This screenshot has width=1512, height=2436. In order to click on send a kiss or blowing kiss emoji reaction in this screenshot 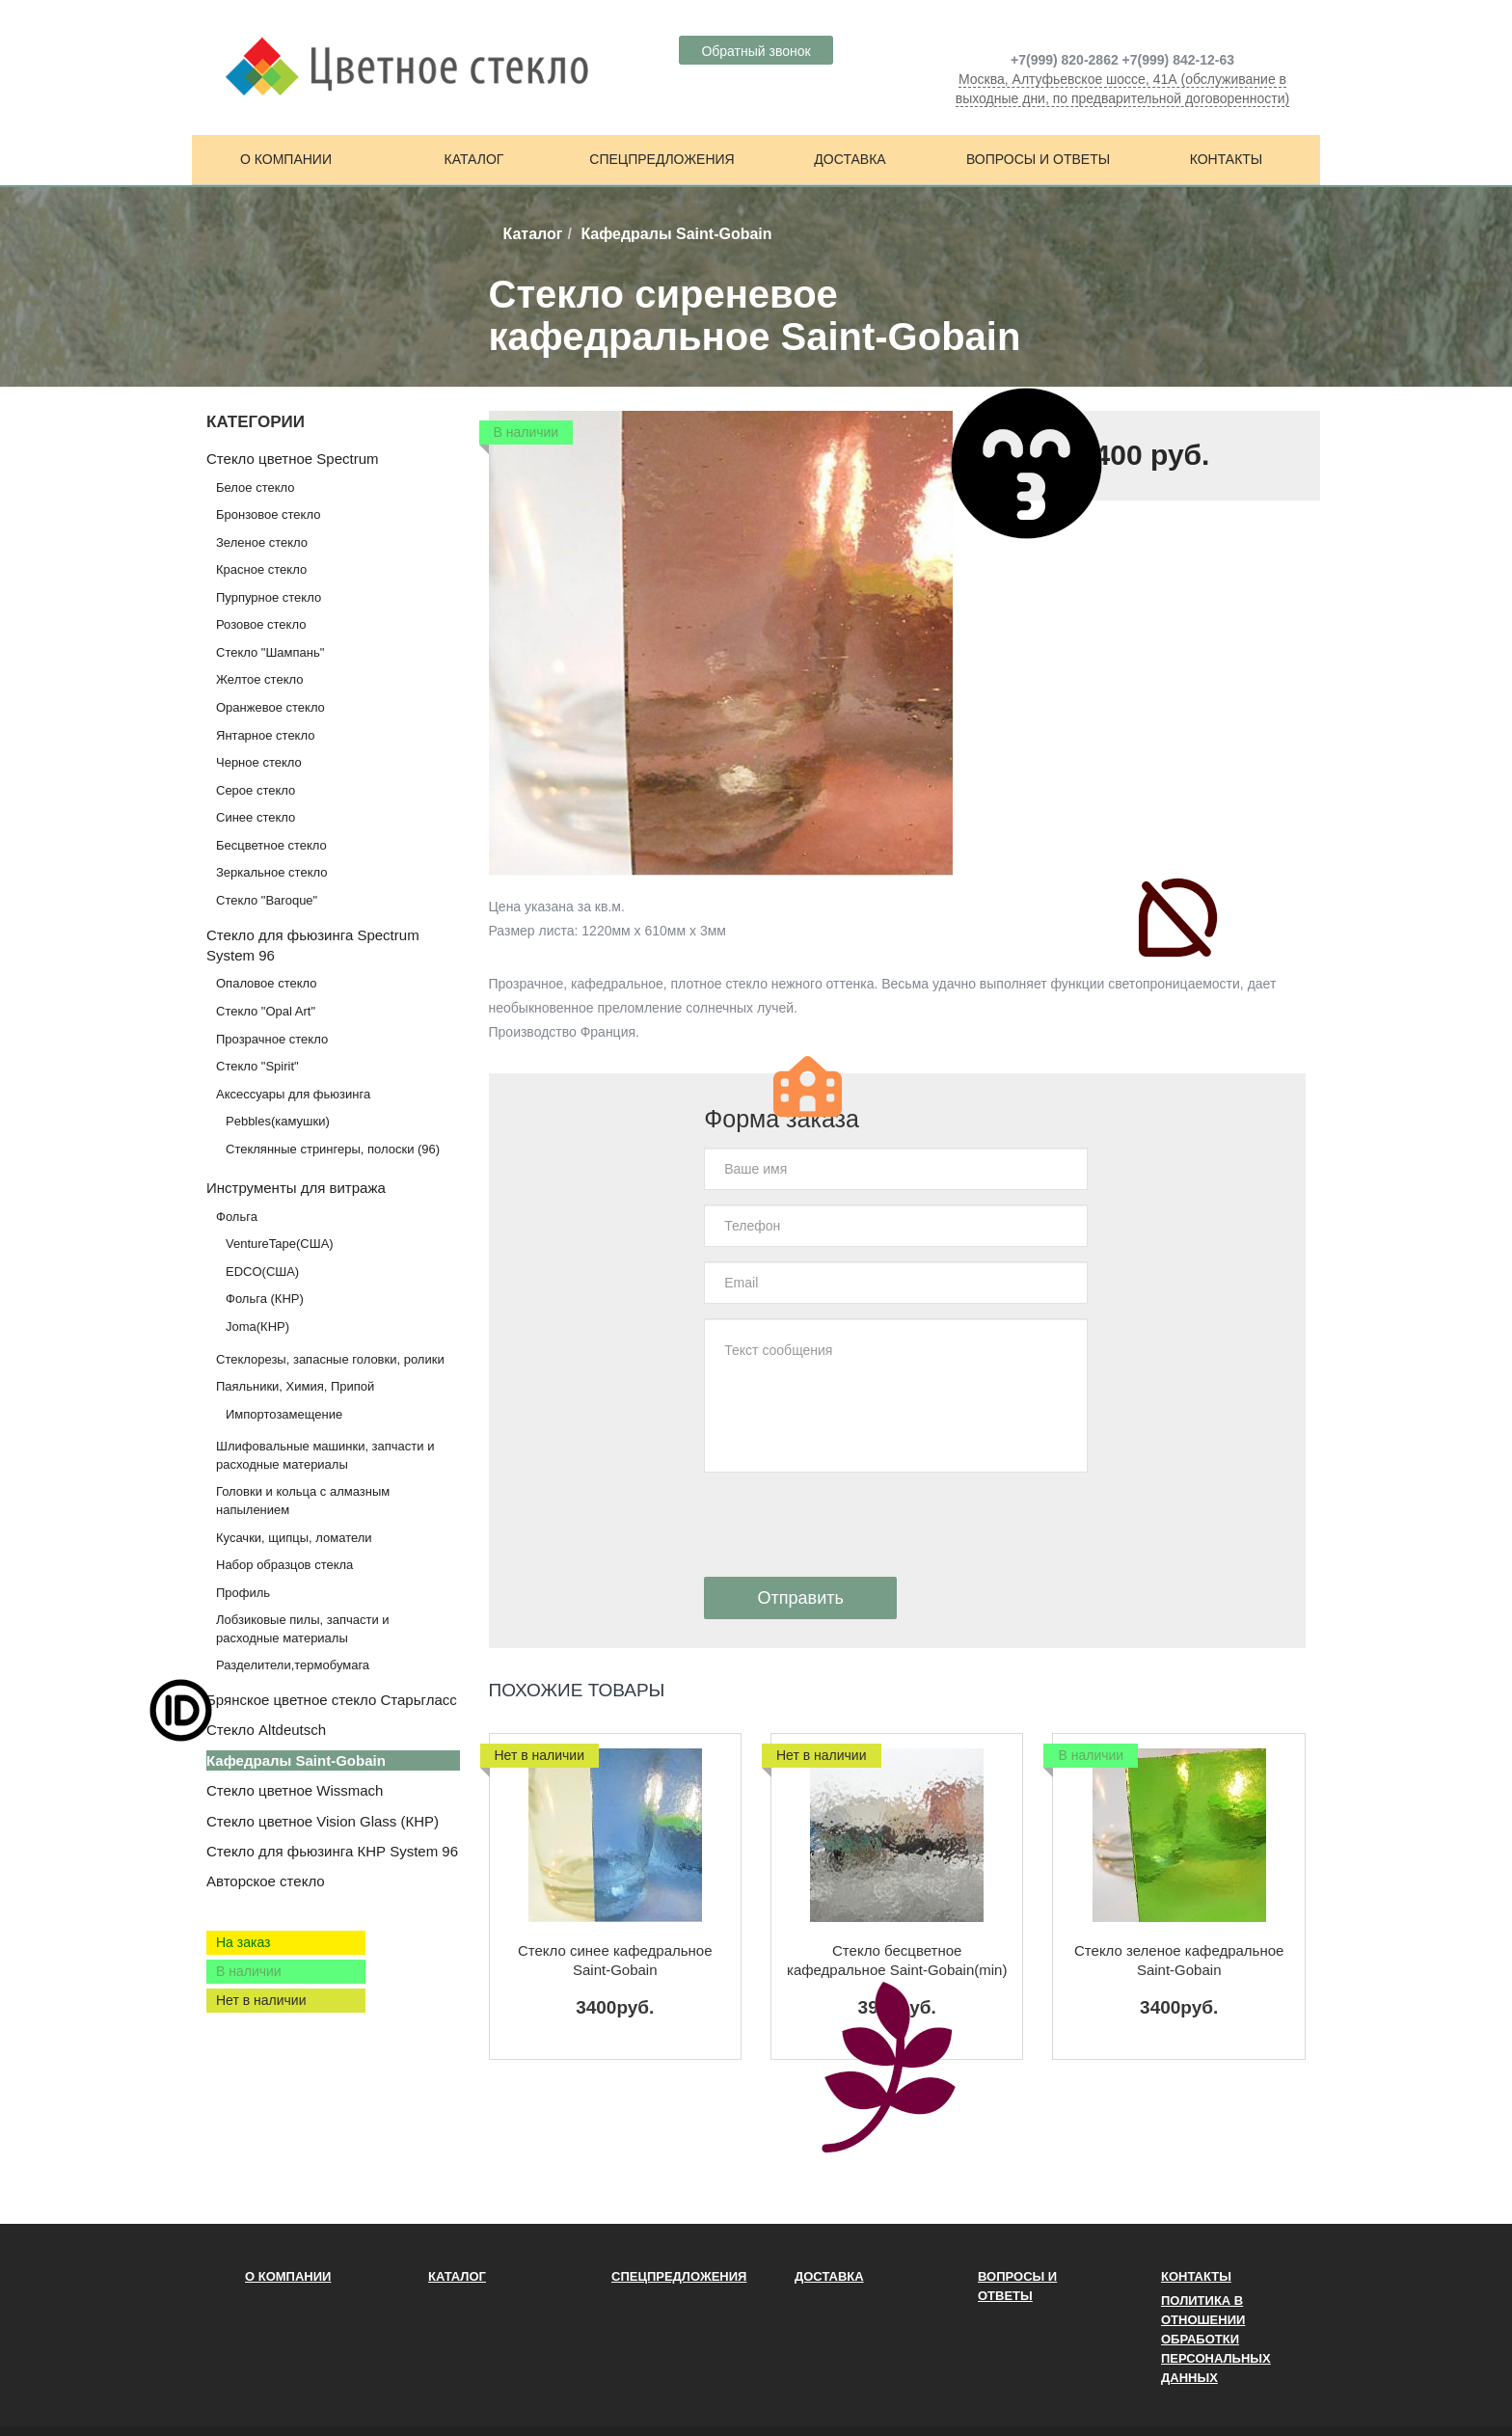, I will do `click(1026, 463)`.